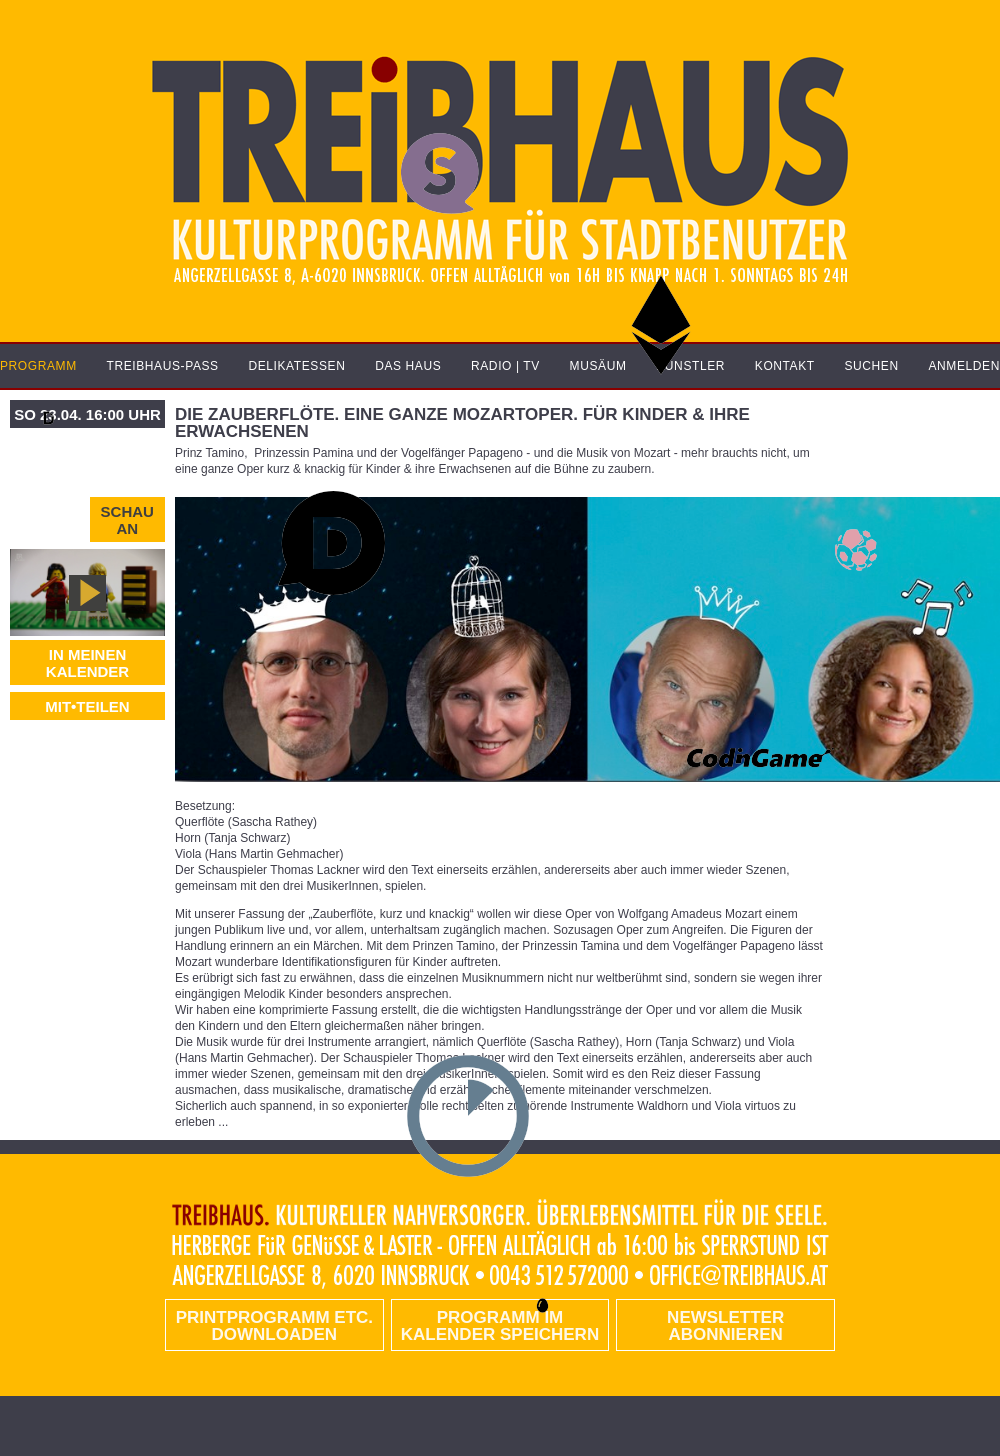  Describe the element at coordinates (49, 418) in the screenshot. I see `dochub logo - access document signing and editing platform` at that location.